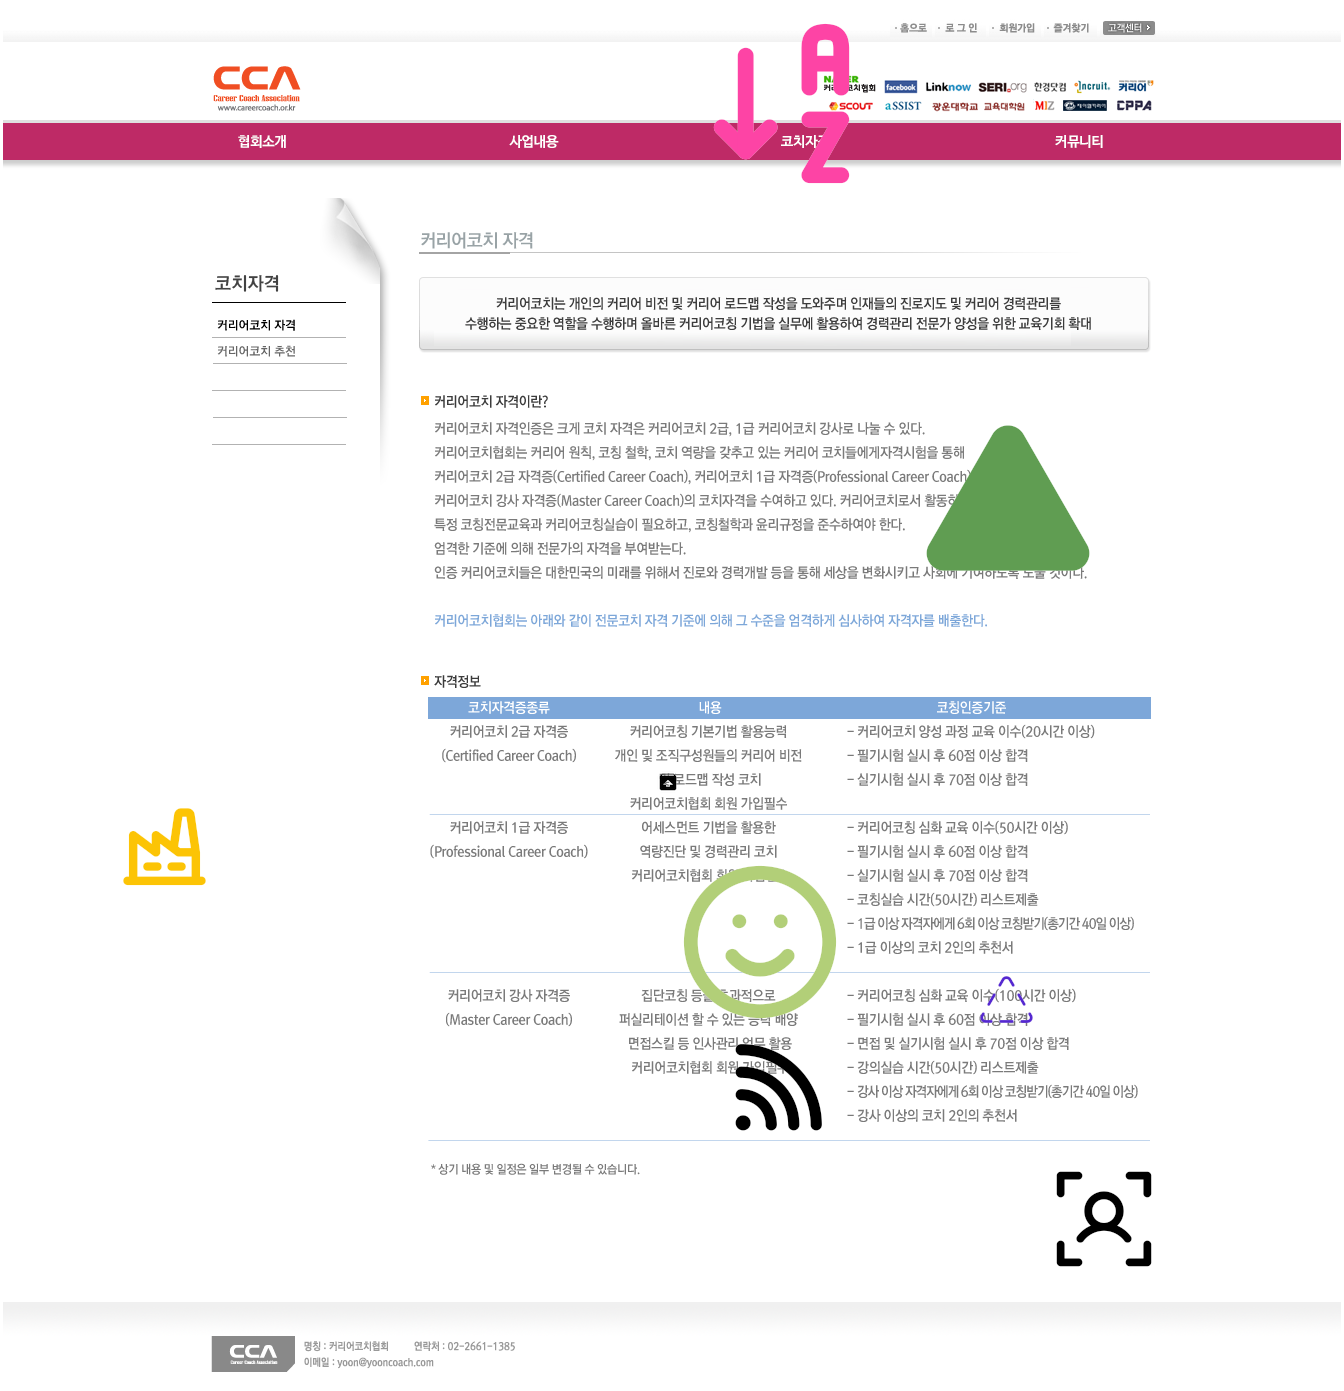  Describe the element at coordinates (775, 1091) in the screenshot. I see `subscribe to RSS feed` at that location.